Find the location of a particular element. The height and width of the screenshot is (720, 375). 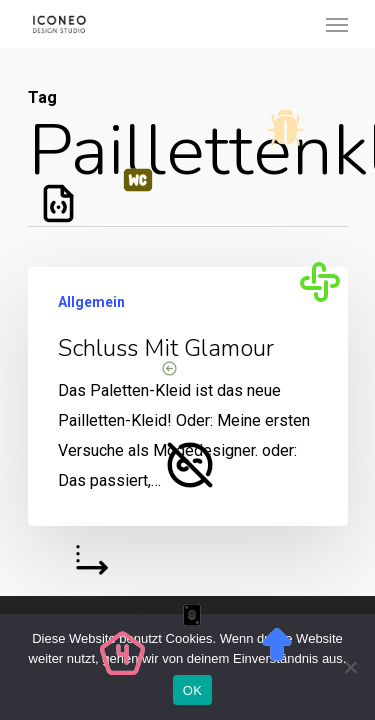

indicates restroom or toilet facility nearby is located at coordinates (138, 180).